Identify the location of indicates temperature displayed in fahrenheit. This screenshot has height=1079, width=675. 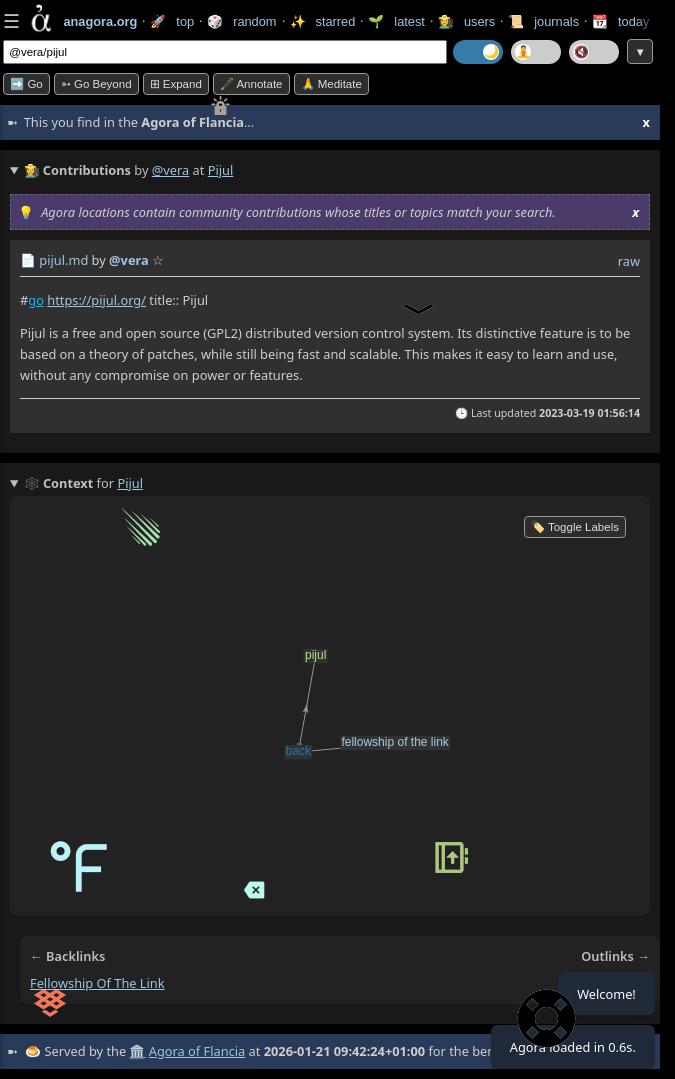
(81, 866).